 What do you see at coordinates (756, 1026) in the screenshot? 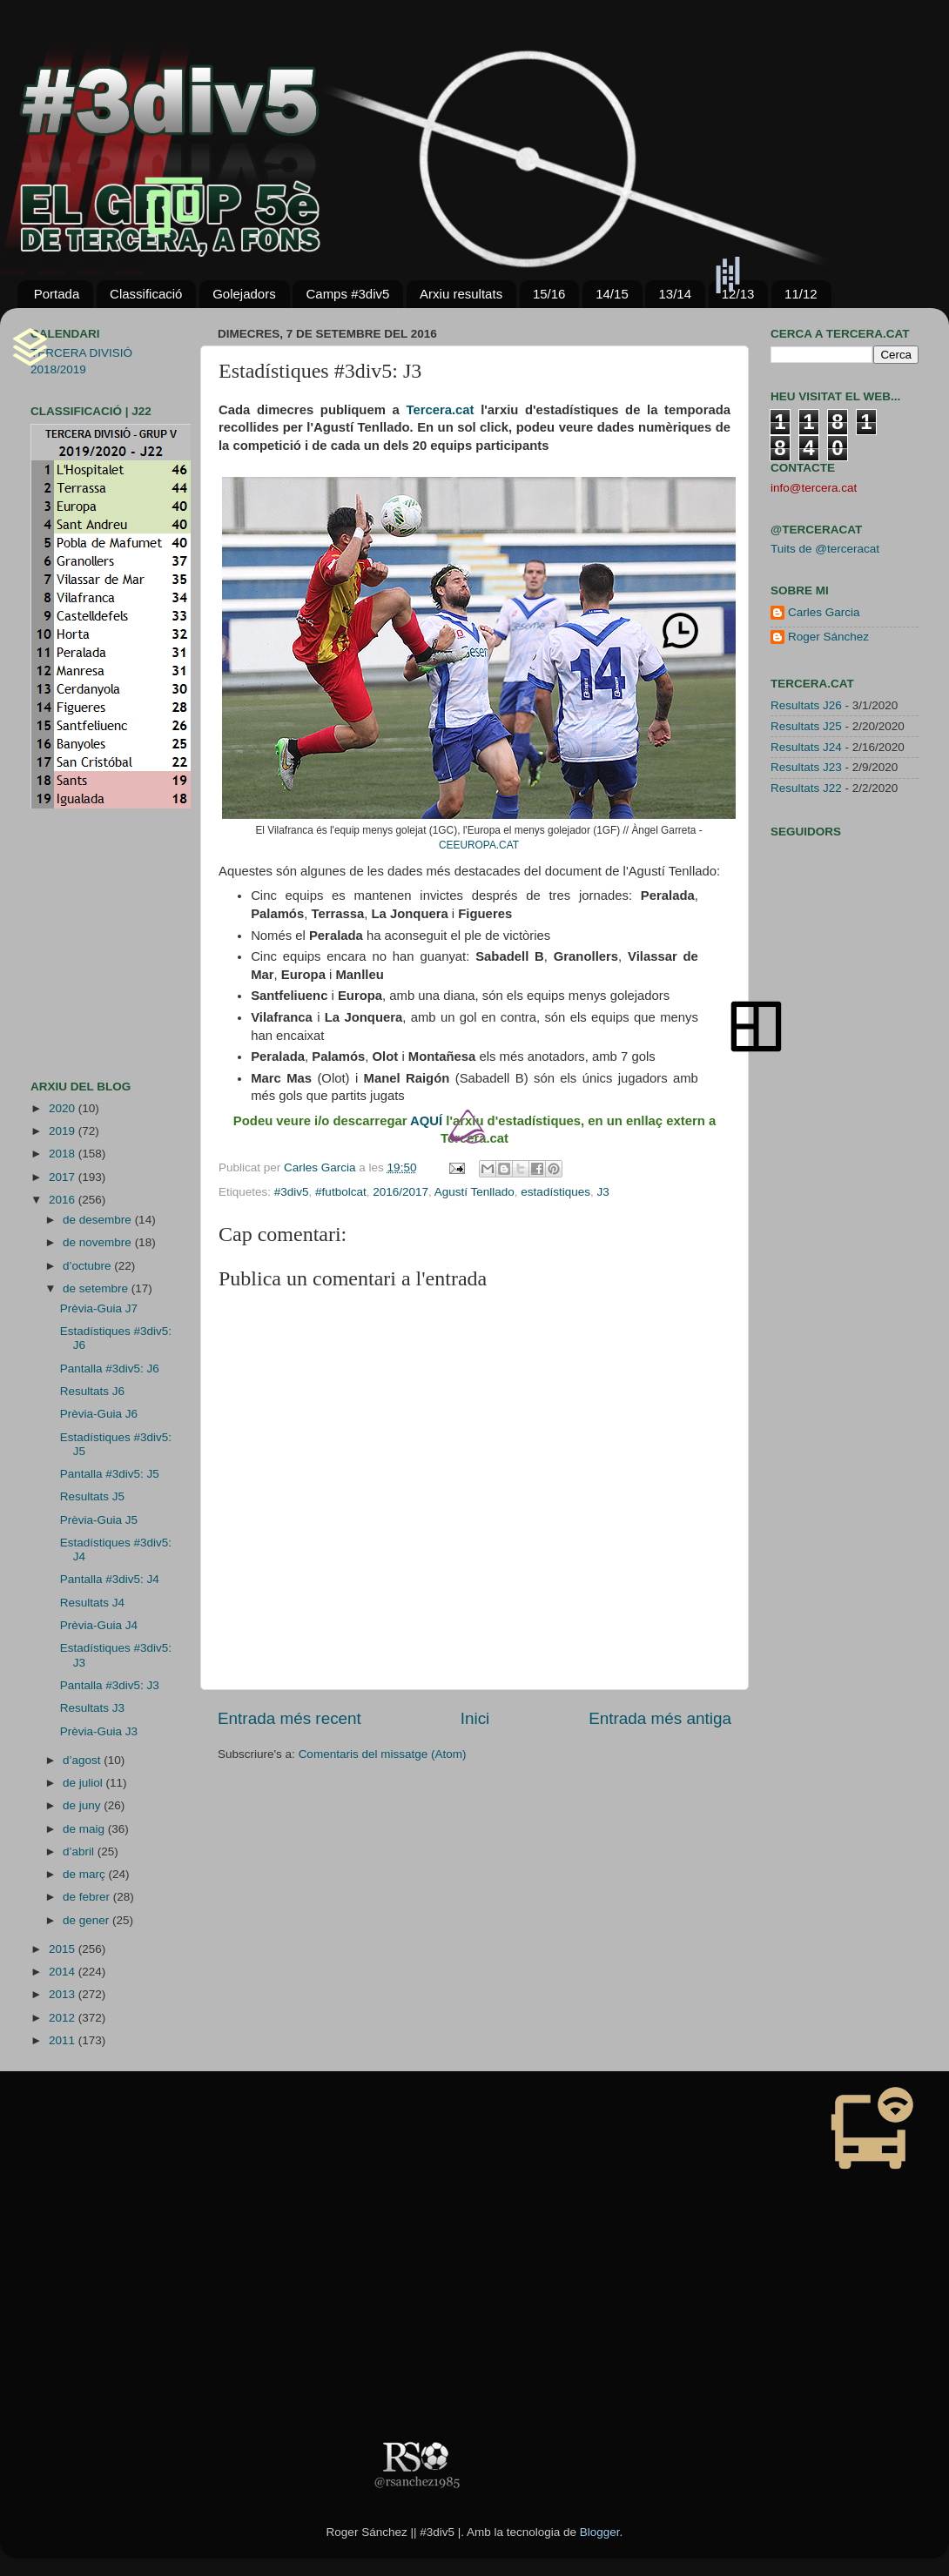
I see `switch to grid layout view` at bounding box center [756, 1026].